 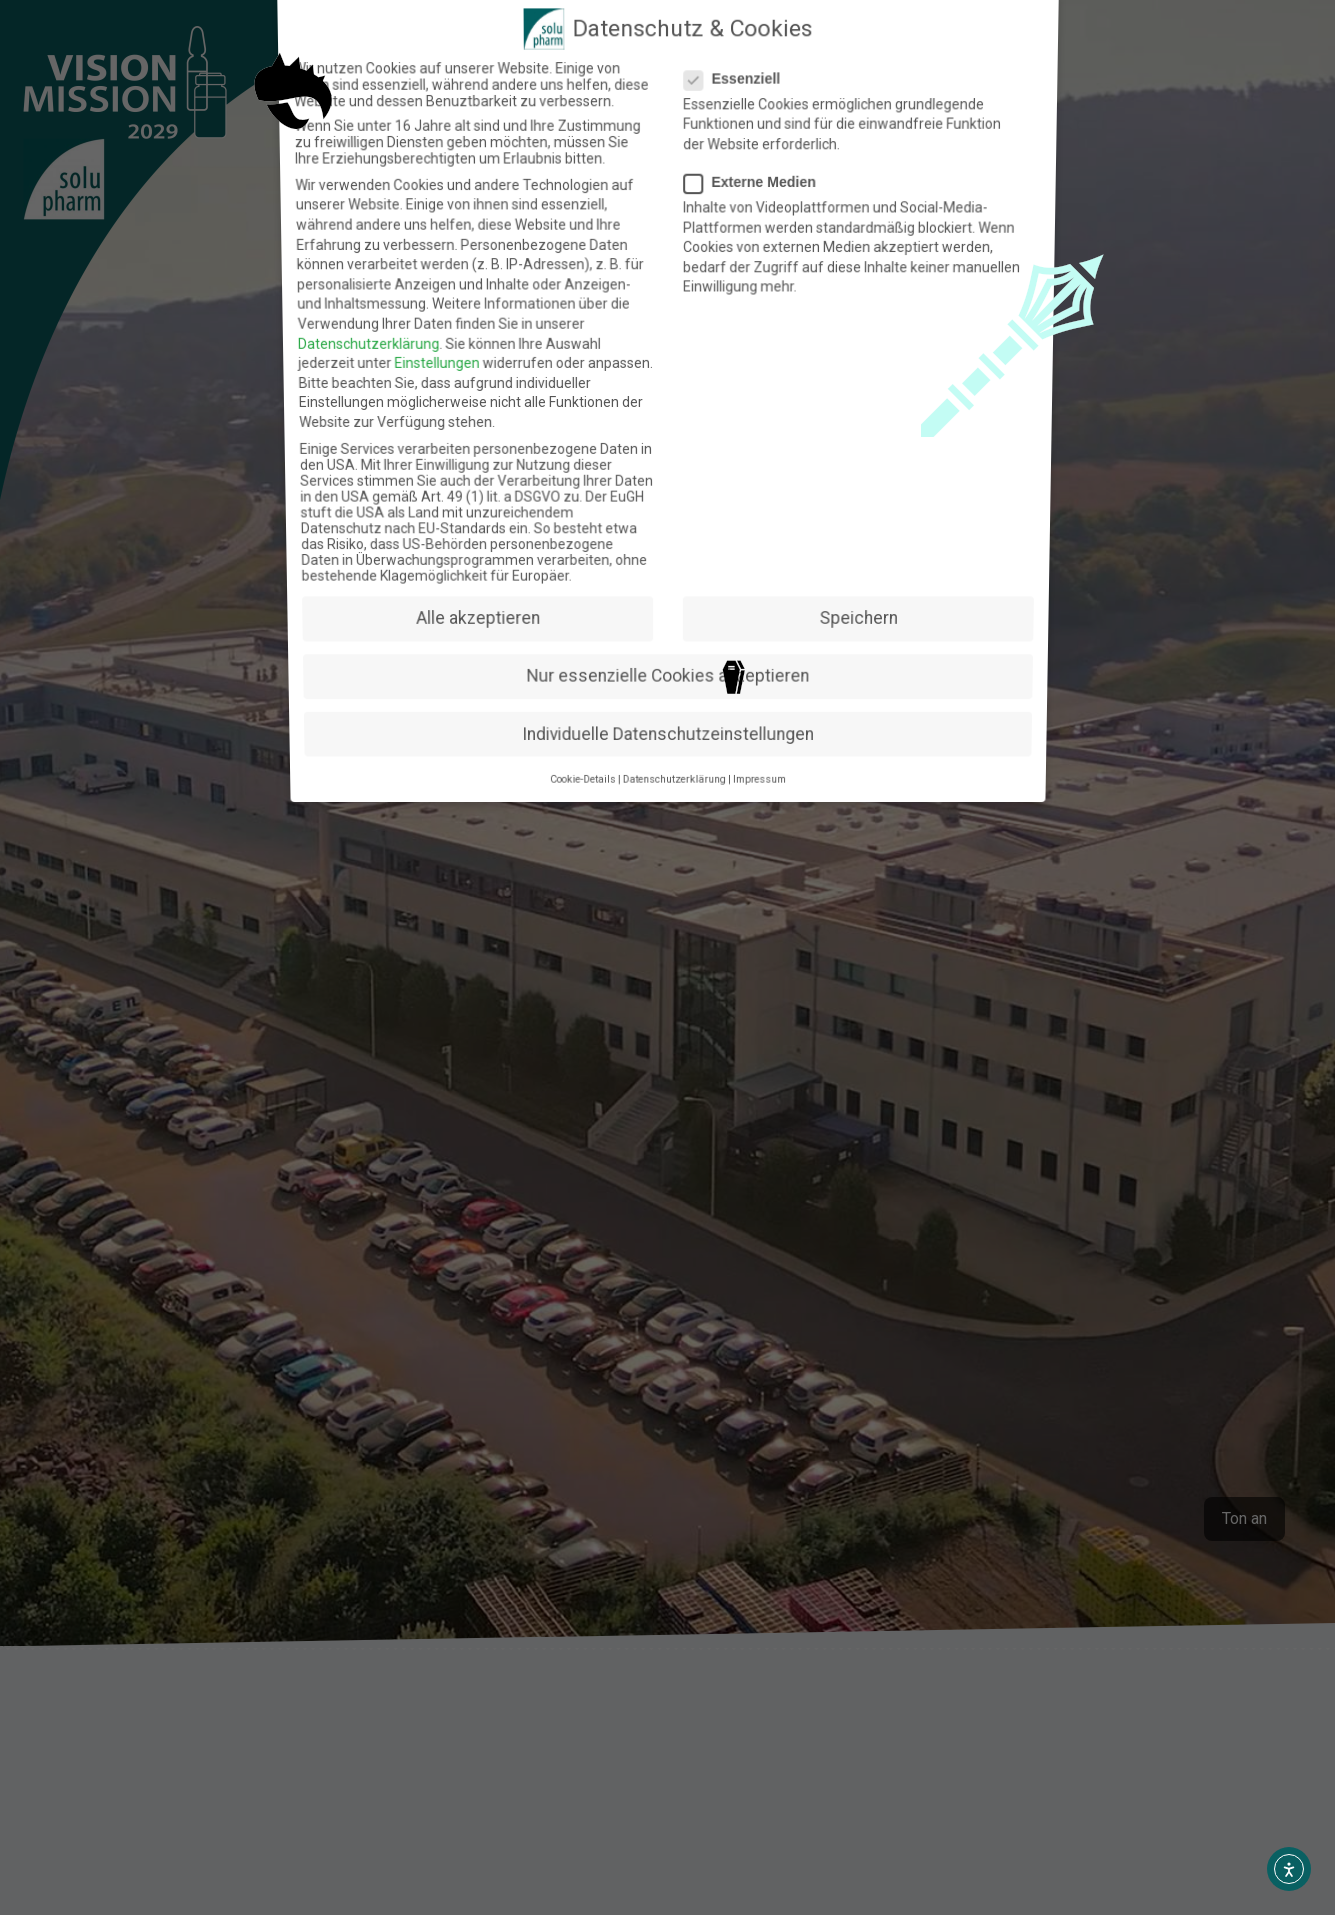 What do you see at coordinates (1013, 344) in the screenshot?
I see `select flanged mace as equipped weapon` at bounding box center [1013, 344].